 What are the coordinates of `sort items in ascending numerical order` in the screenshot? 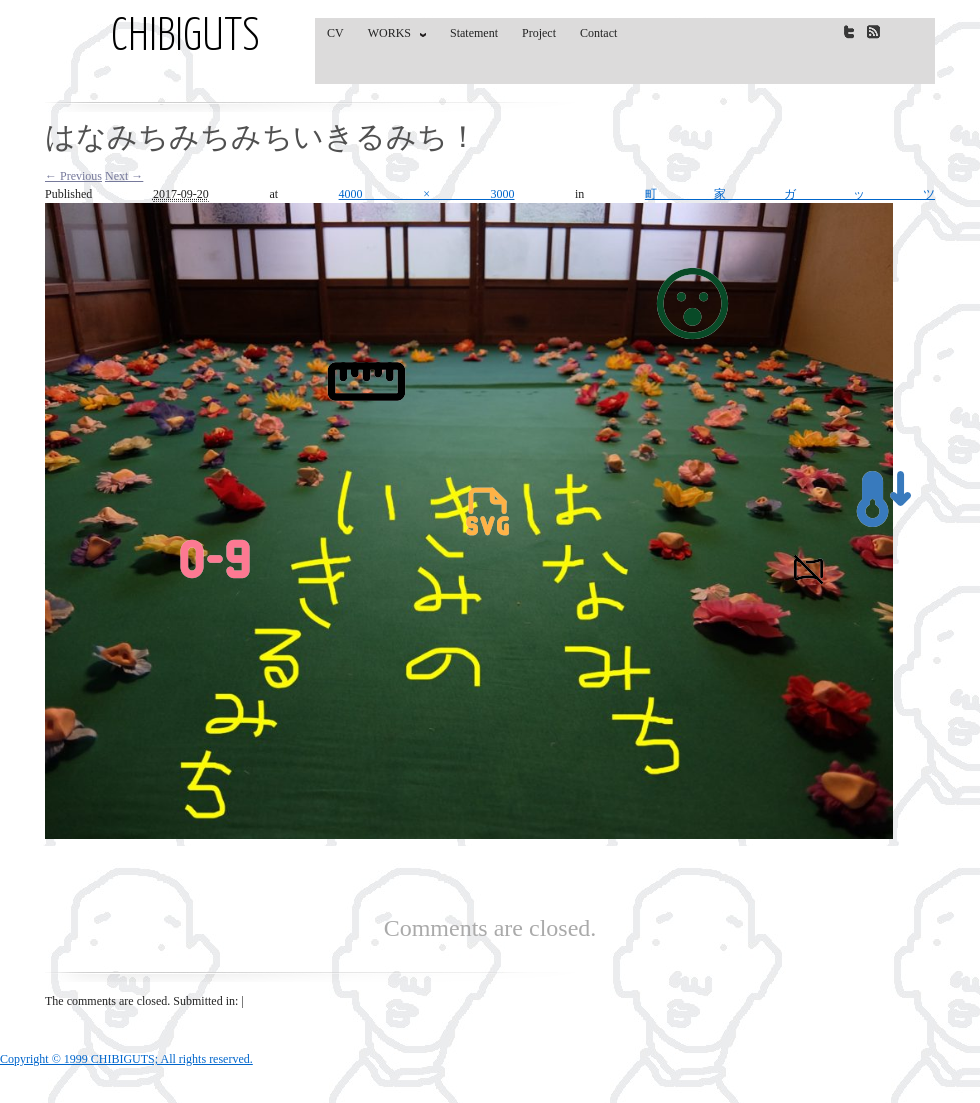 It's located at (215, 559).